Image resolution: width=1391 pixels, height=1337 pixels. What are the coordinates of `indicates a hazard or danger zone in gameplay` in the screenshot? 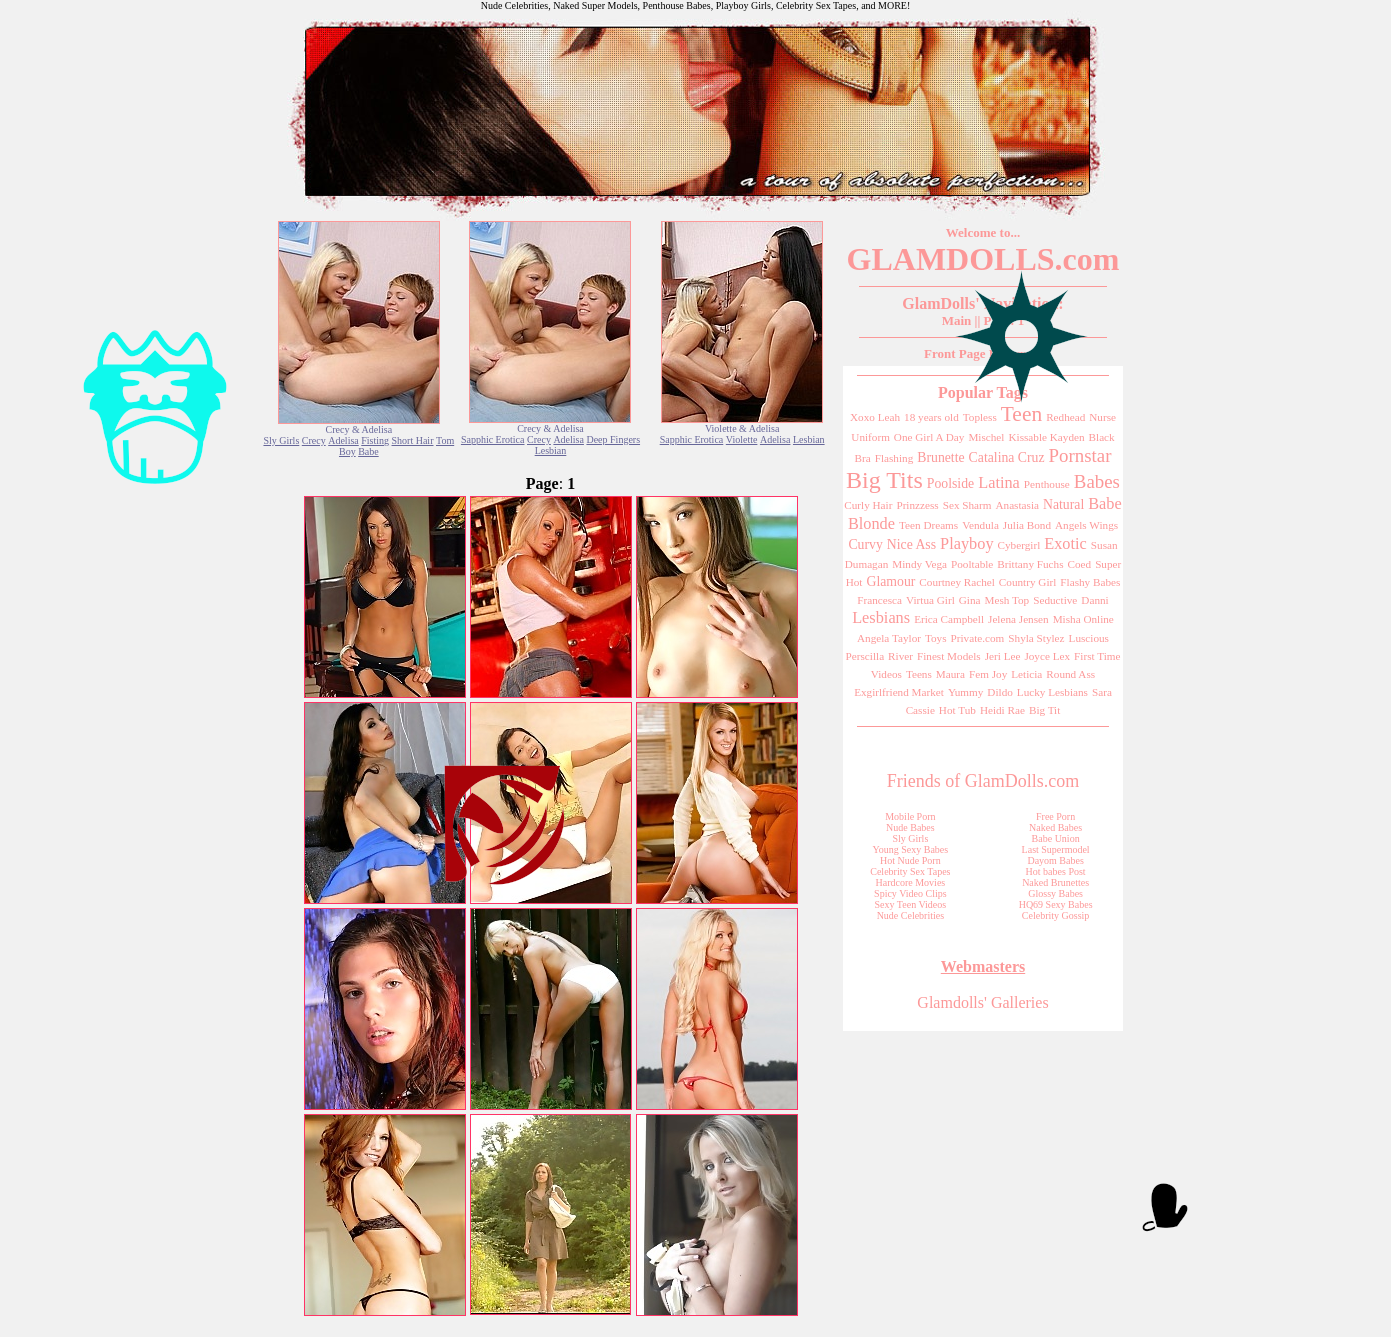 It's located at (1021, 336).